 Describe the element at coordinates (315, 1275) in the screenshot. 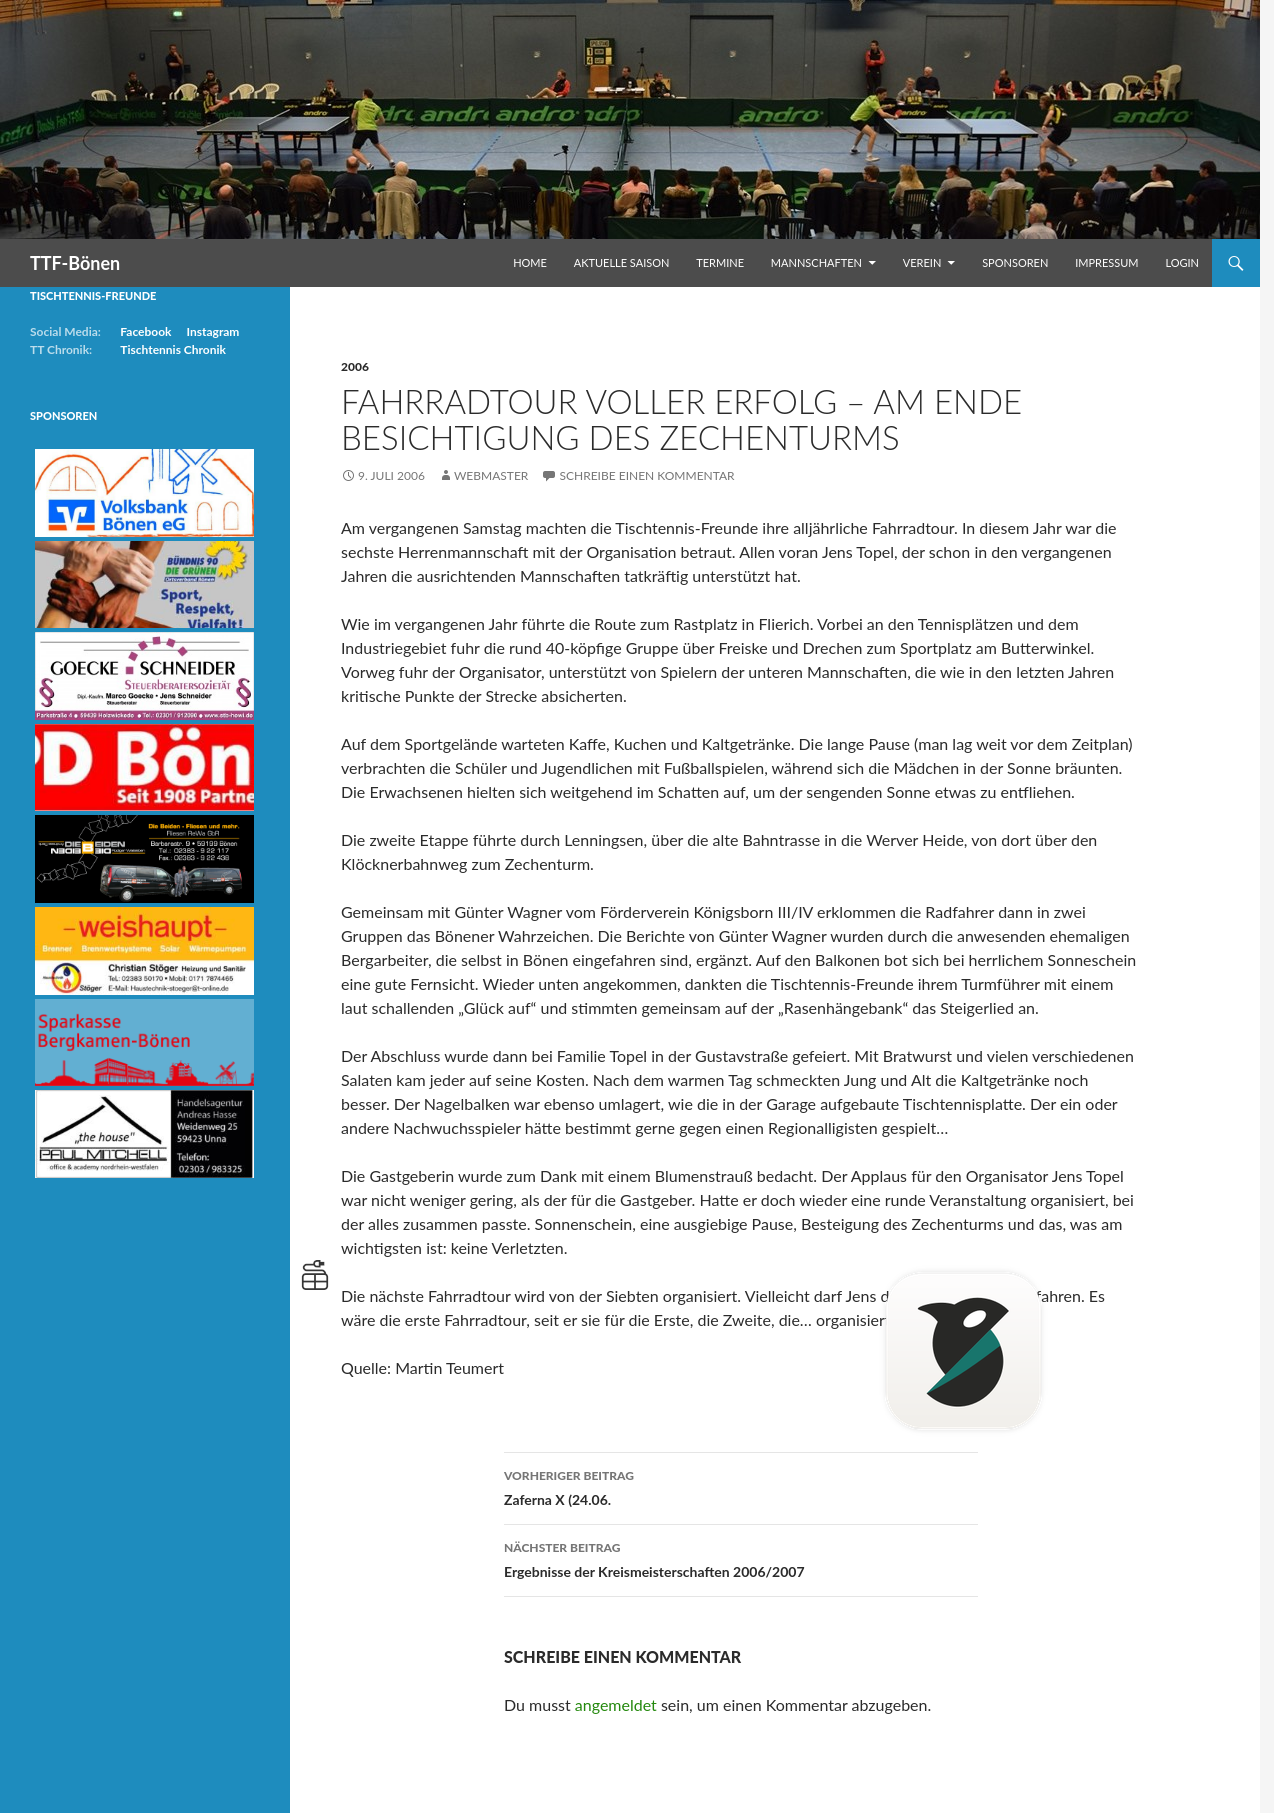

I see `connect to a USB hub device` at that location.